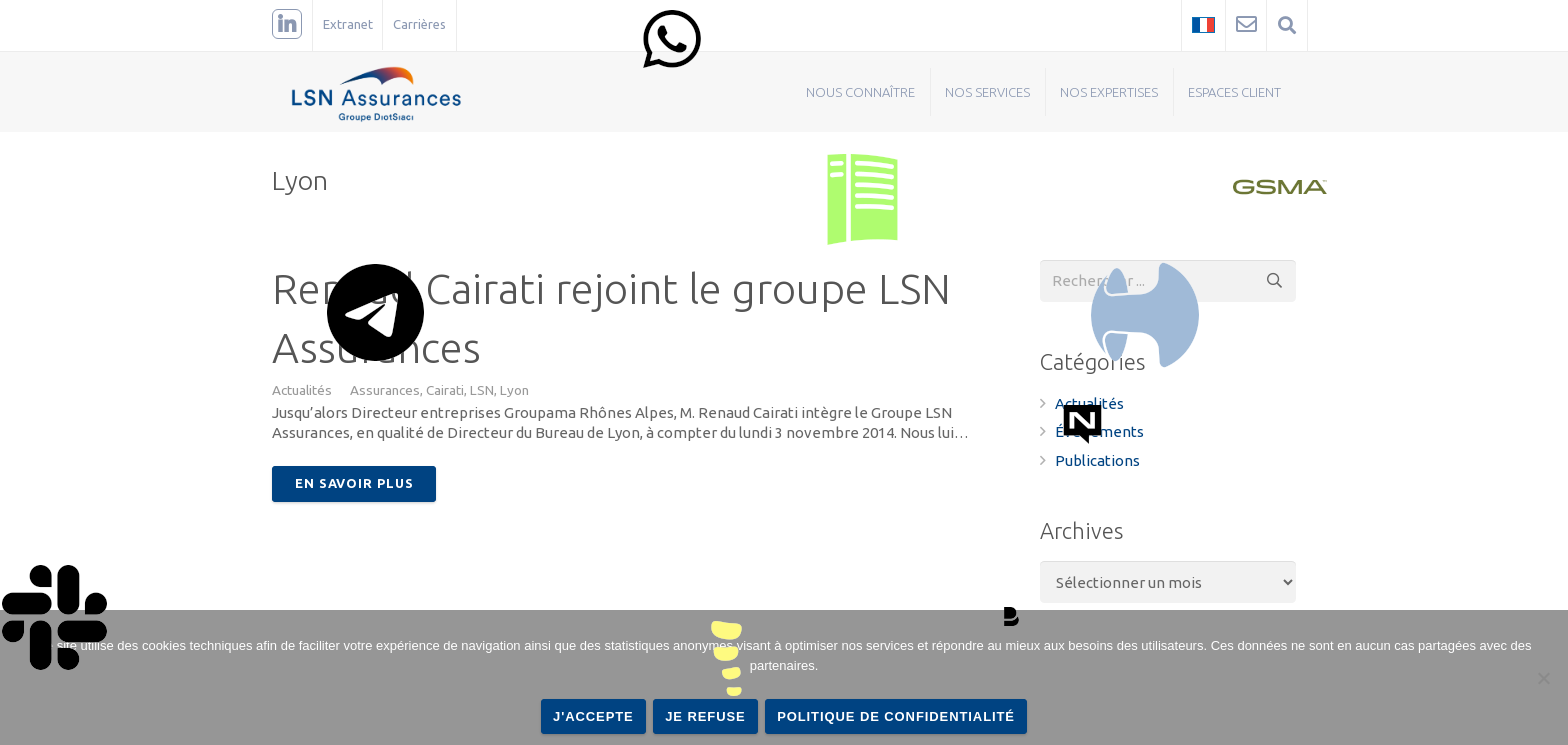 The image size is (1568, 745). Describe the element at coordinates (1082, 424) in the screenshot. I see `NATS.io messaging system logo` at that location.